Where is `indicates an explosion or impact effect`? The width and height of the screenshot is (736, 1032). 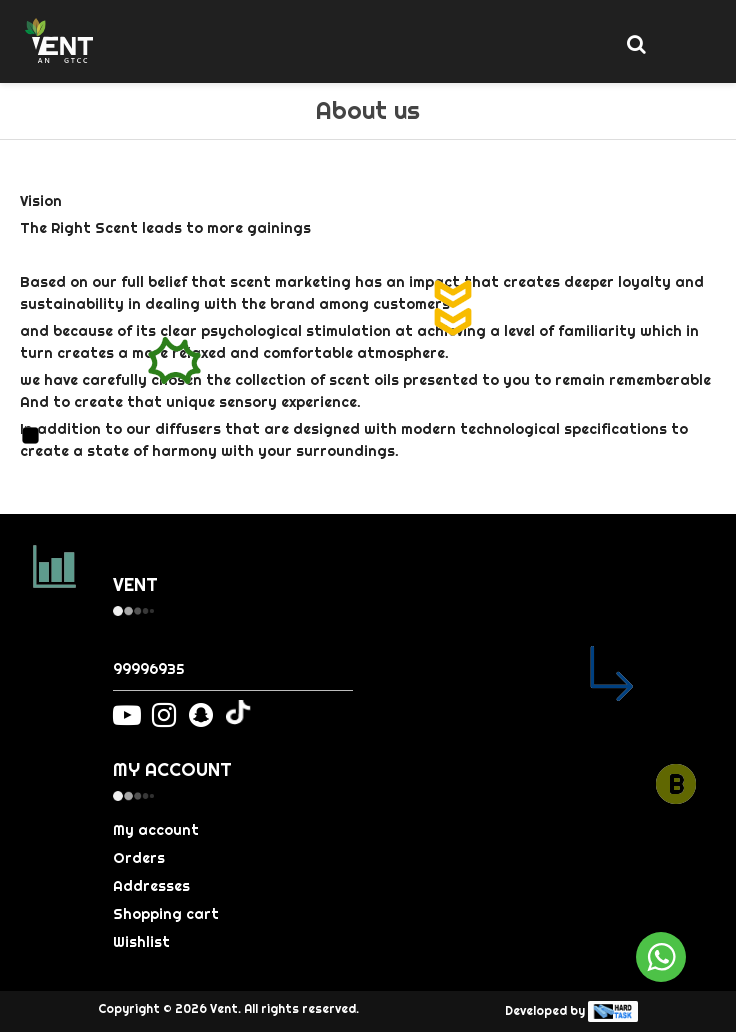
indicates an explosion or impact effect is located at coordinates (174, 360).